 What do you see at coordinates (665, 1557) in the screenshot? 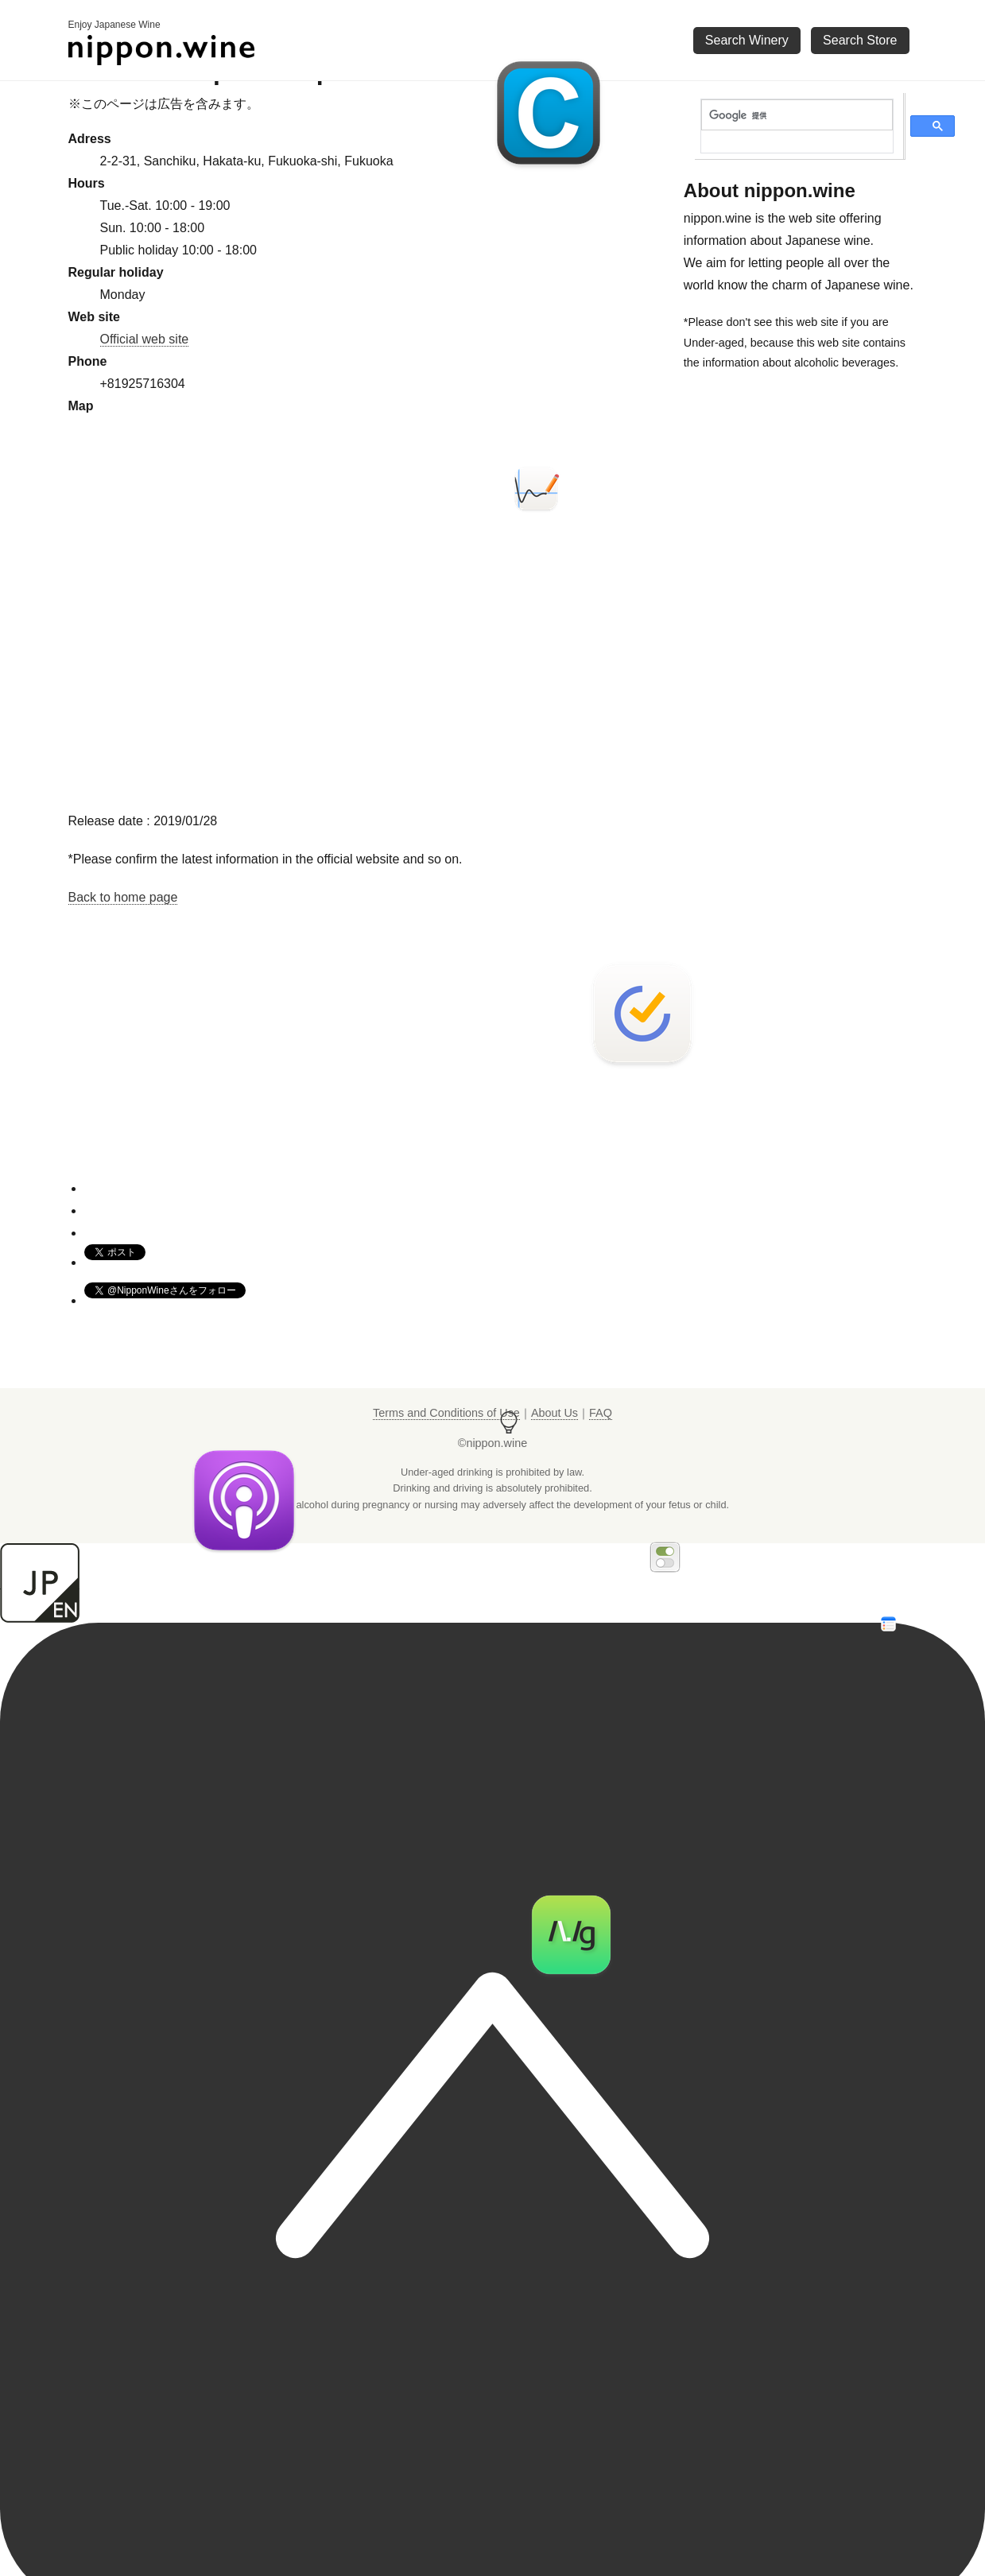
I see `open unity tweak tool settings` at bounding box center [665, 1557].